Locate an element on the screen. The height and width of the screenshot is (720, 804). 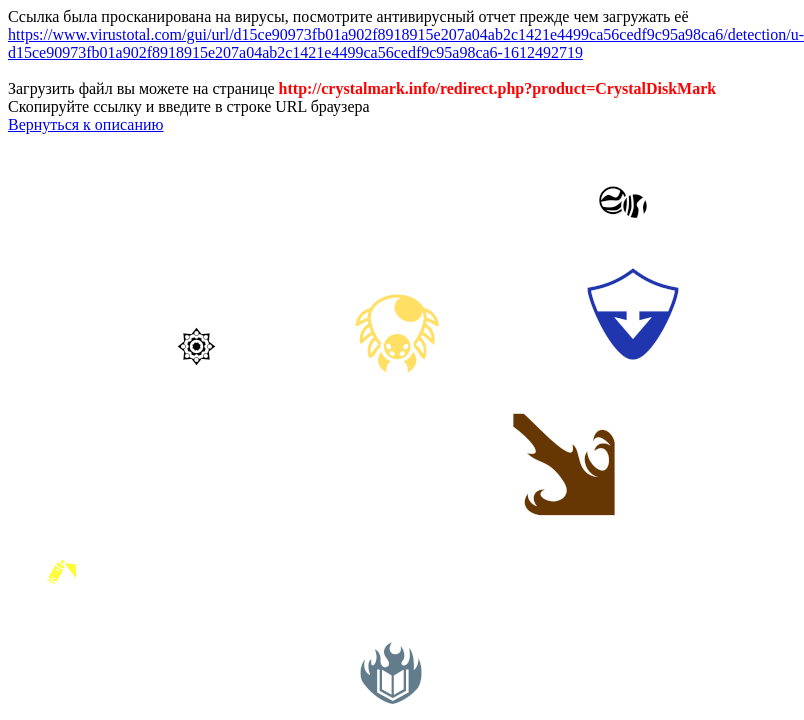
play a marble game is located at coordinates (623, 196).